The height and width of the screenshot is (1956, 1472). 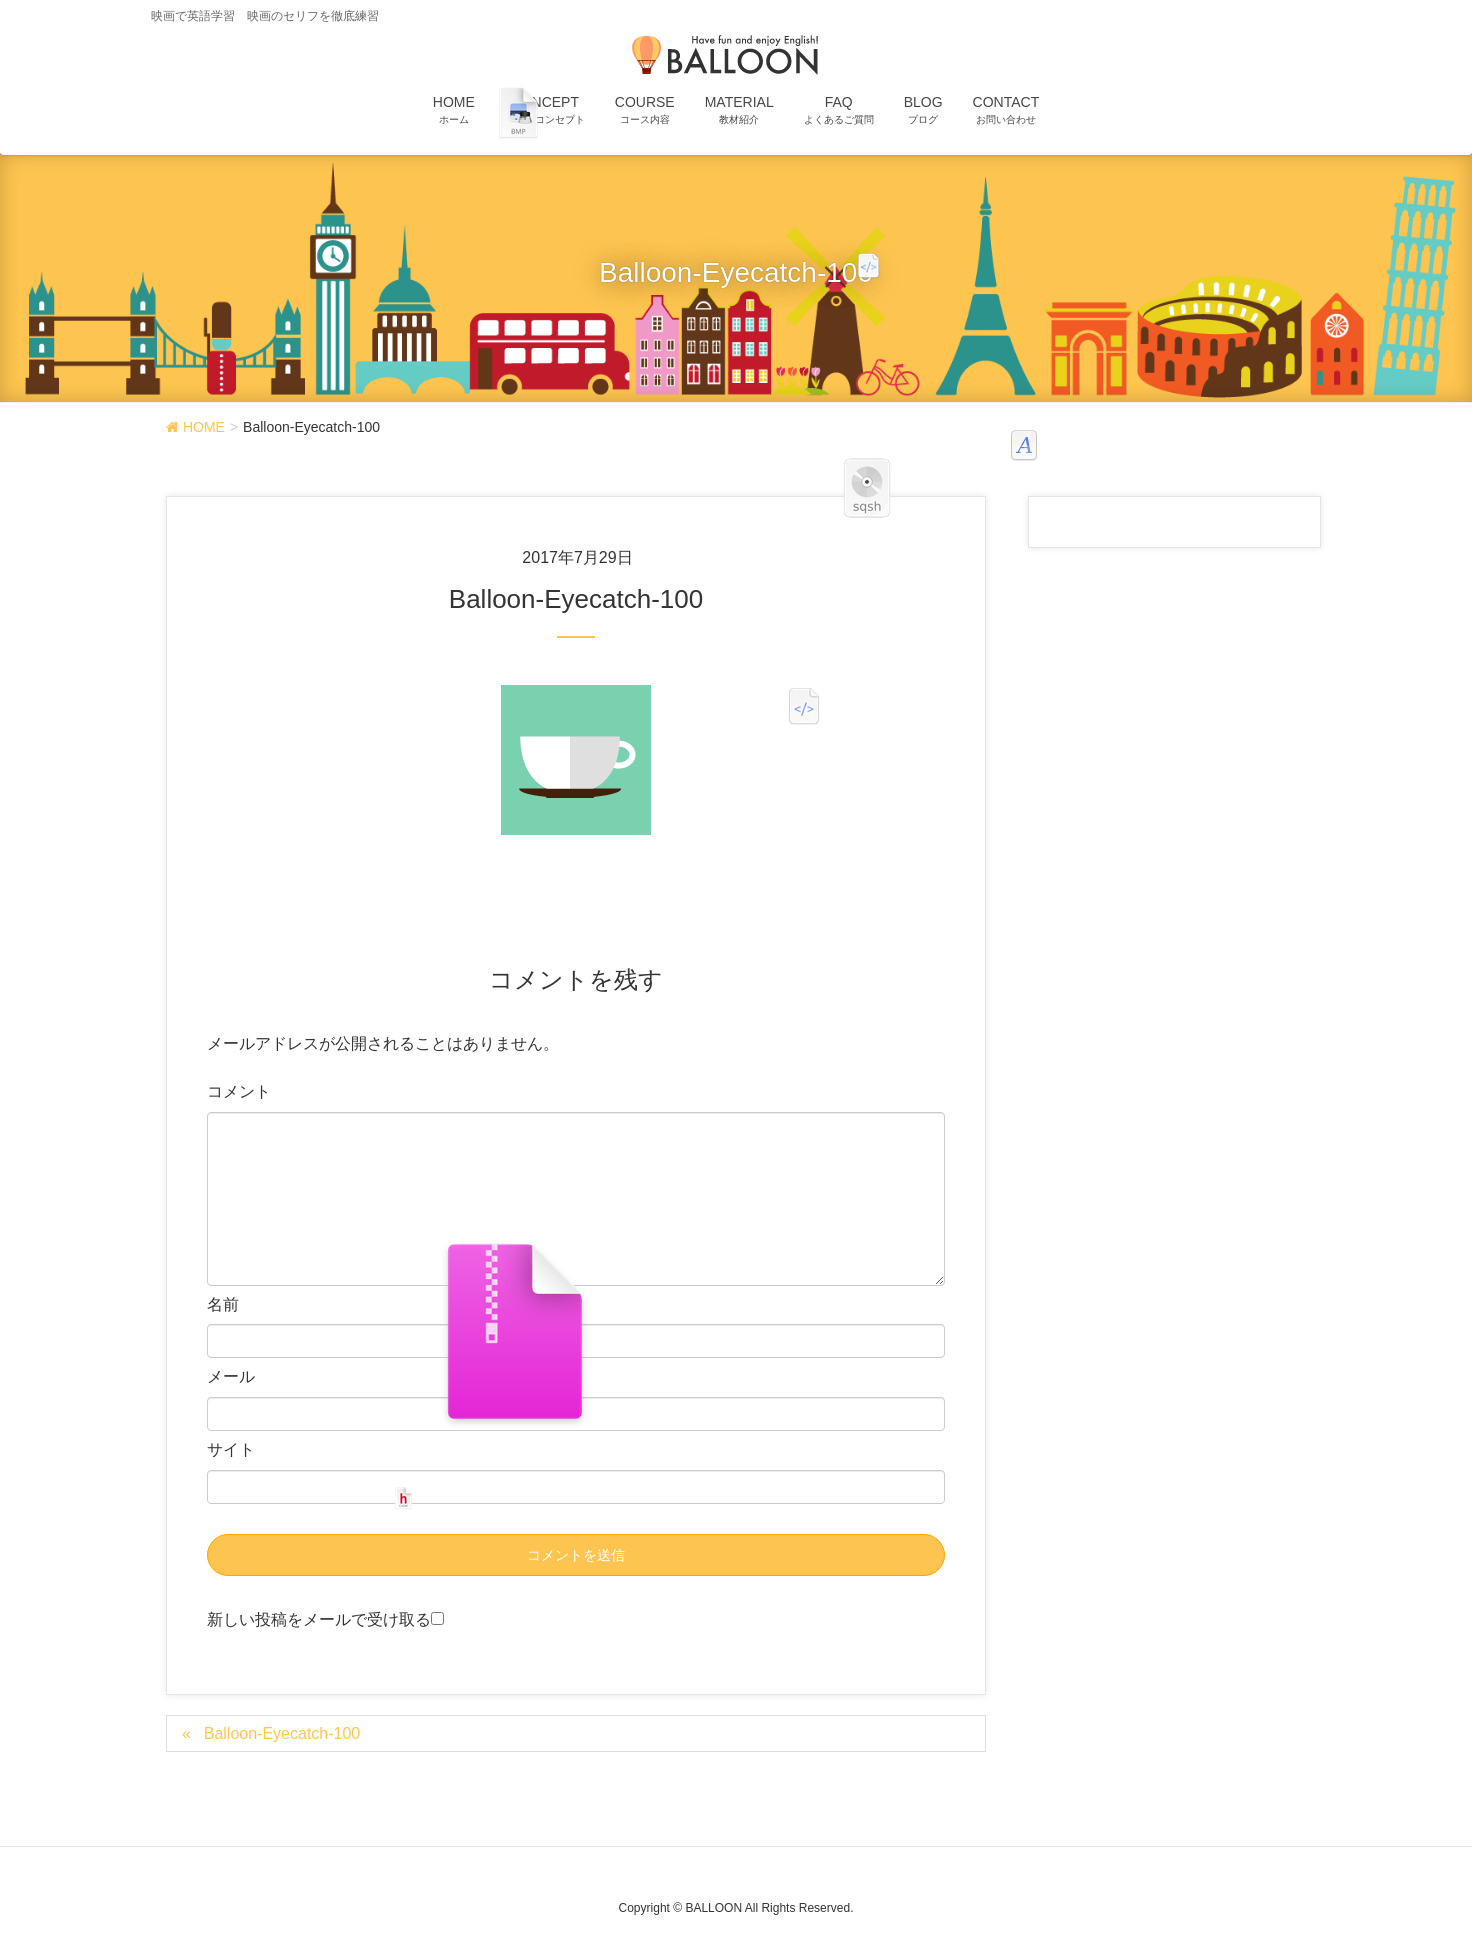 What do you see at coordinates (867, 488) in the screenshot?
I see `a squashfs compressed filesystem archive file` at bounding box center [867, 488].